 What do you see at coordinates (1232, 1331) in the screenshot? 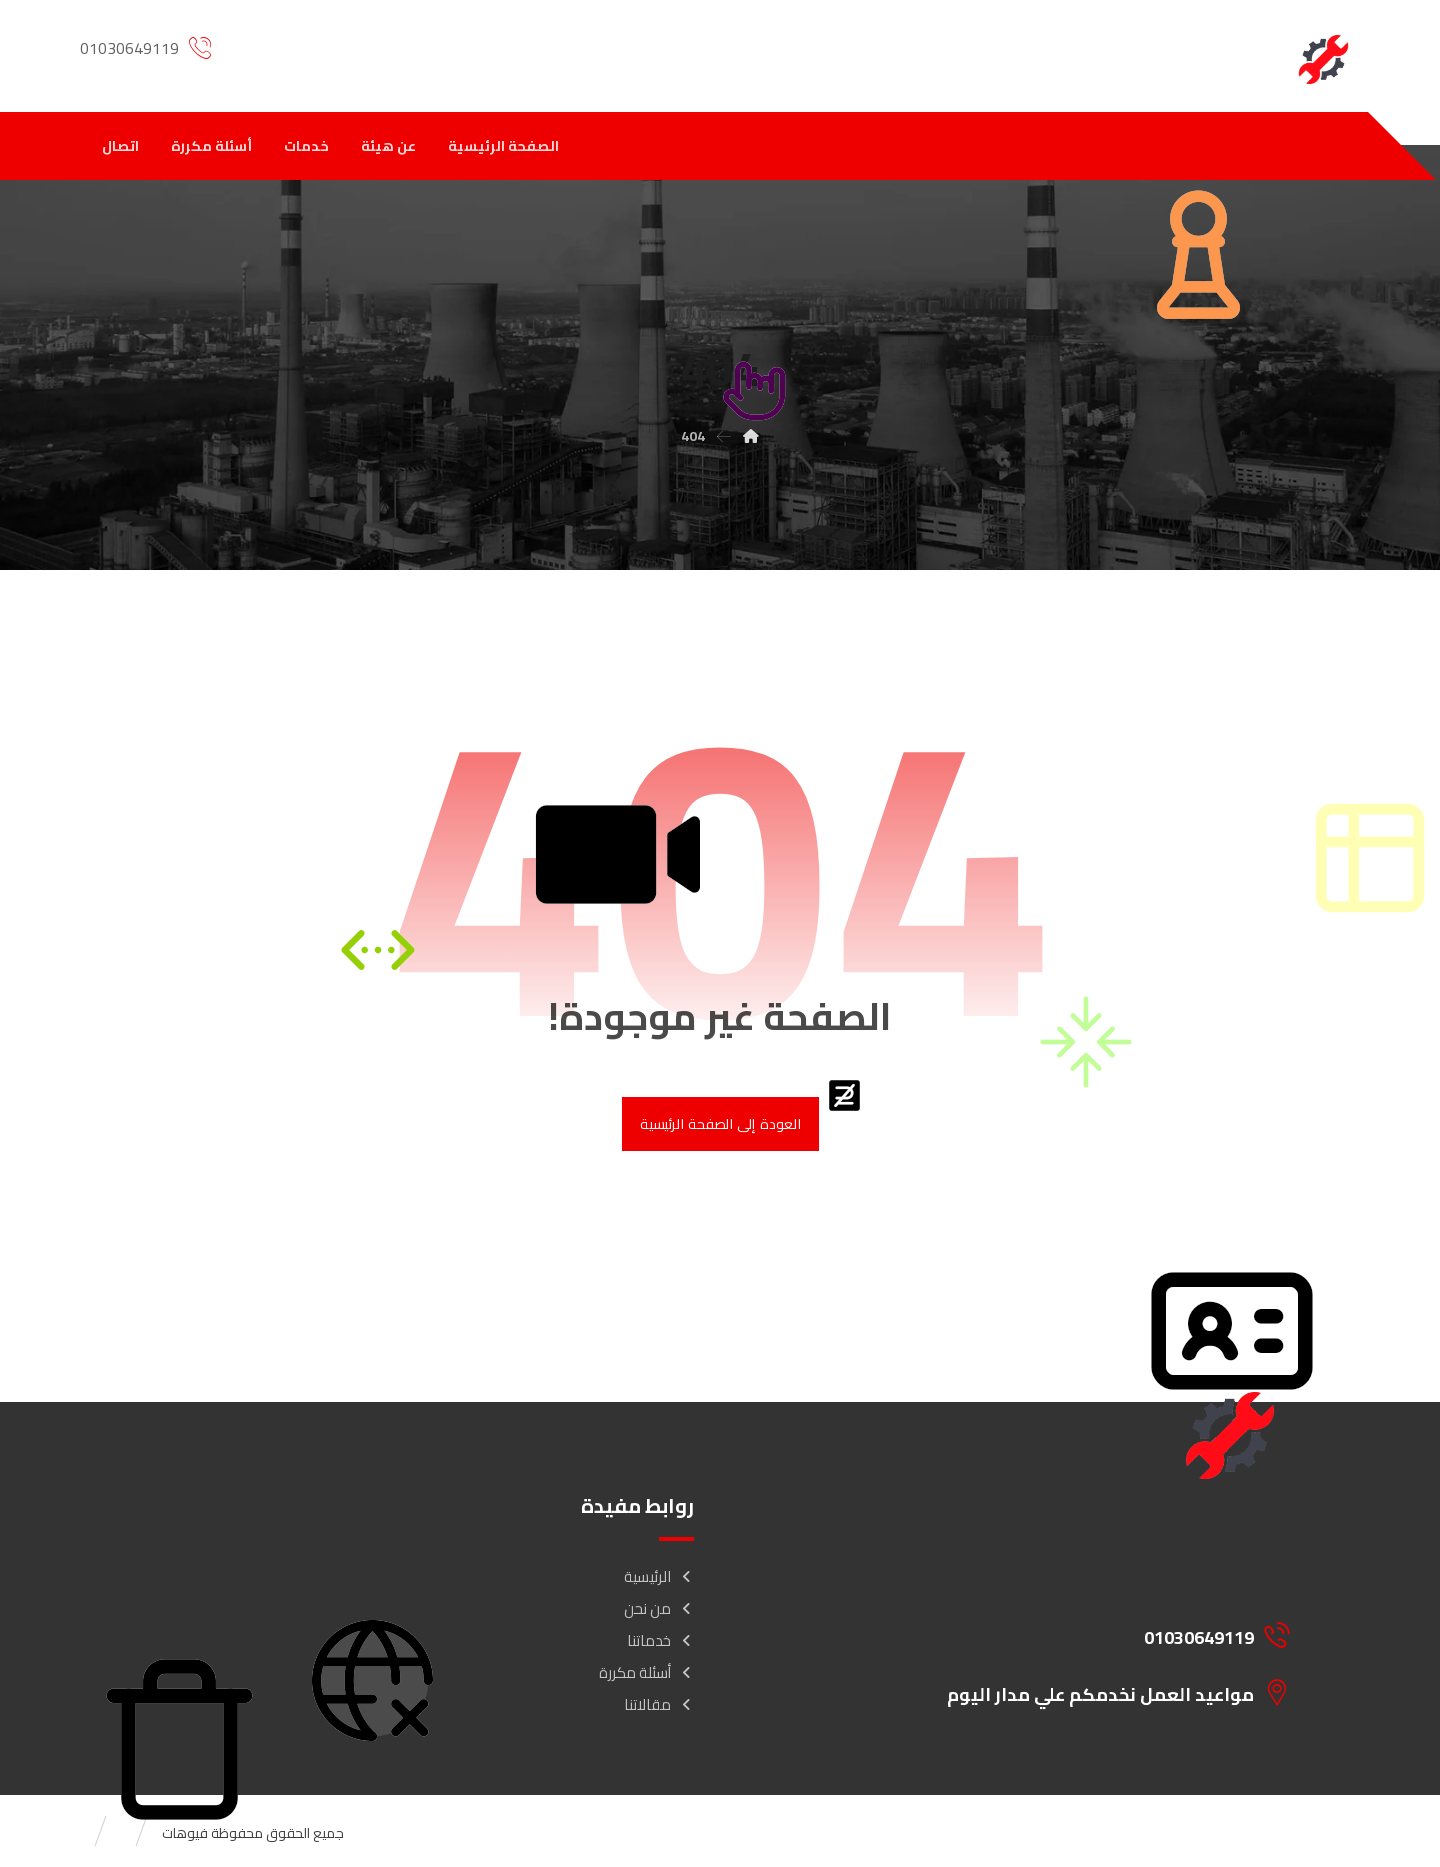
I see `view your profile or identity information` at bounding box center [1232, 1331].